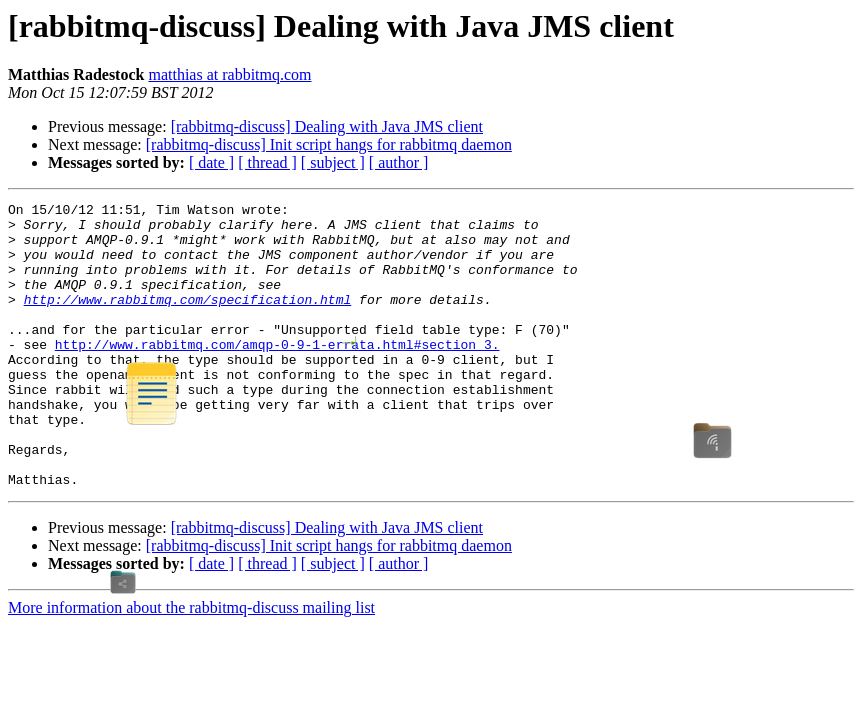  Describe the element at coordinates (151, 393) in the screenshot. I see `open the notes app` at that location.